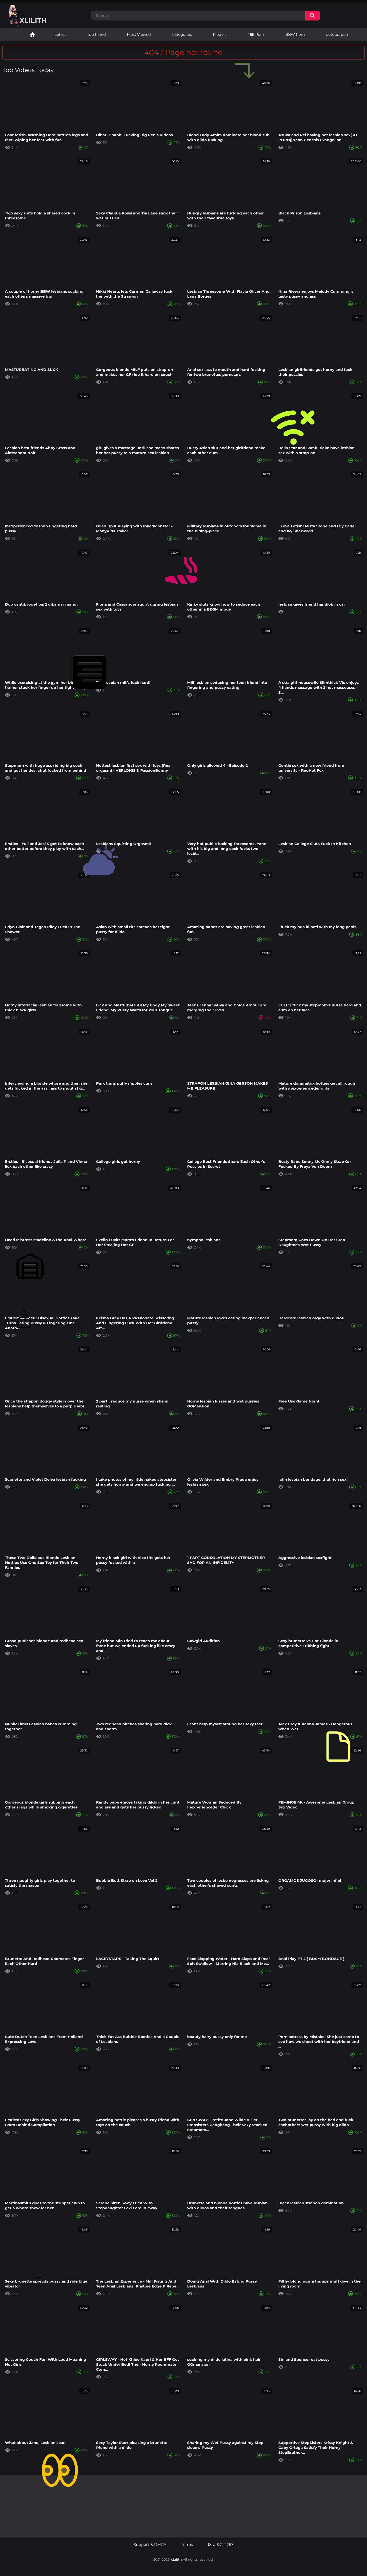  What do you see at coordinates (39, 2277) in the screenshot?
I see `clear all active filters` at bounding box center [39, 2277].